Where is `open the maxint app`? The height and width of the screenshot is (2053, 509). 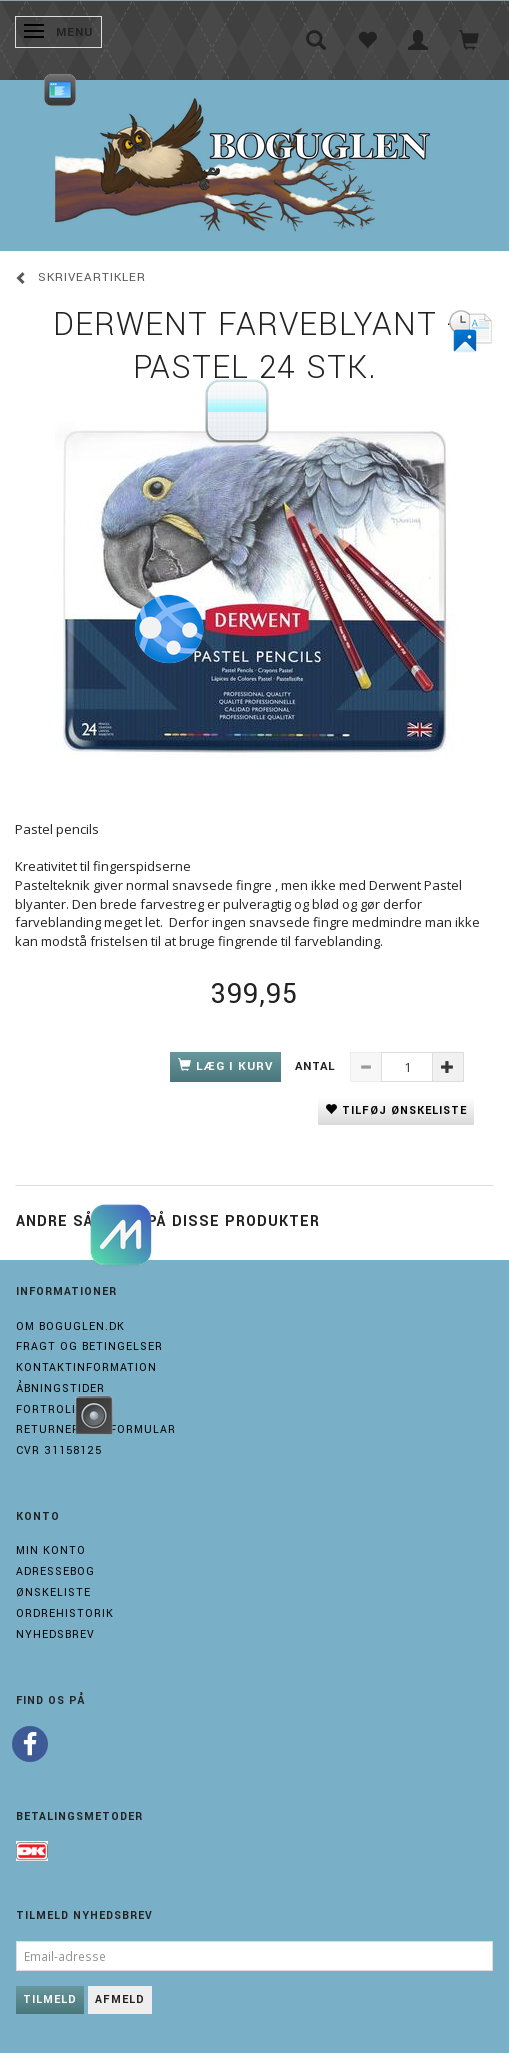 open the maxint app is located at coordinates (120, 1234).